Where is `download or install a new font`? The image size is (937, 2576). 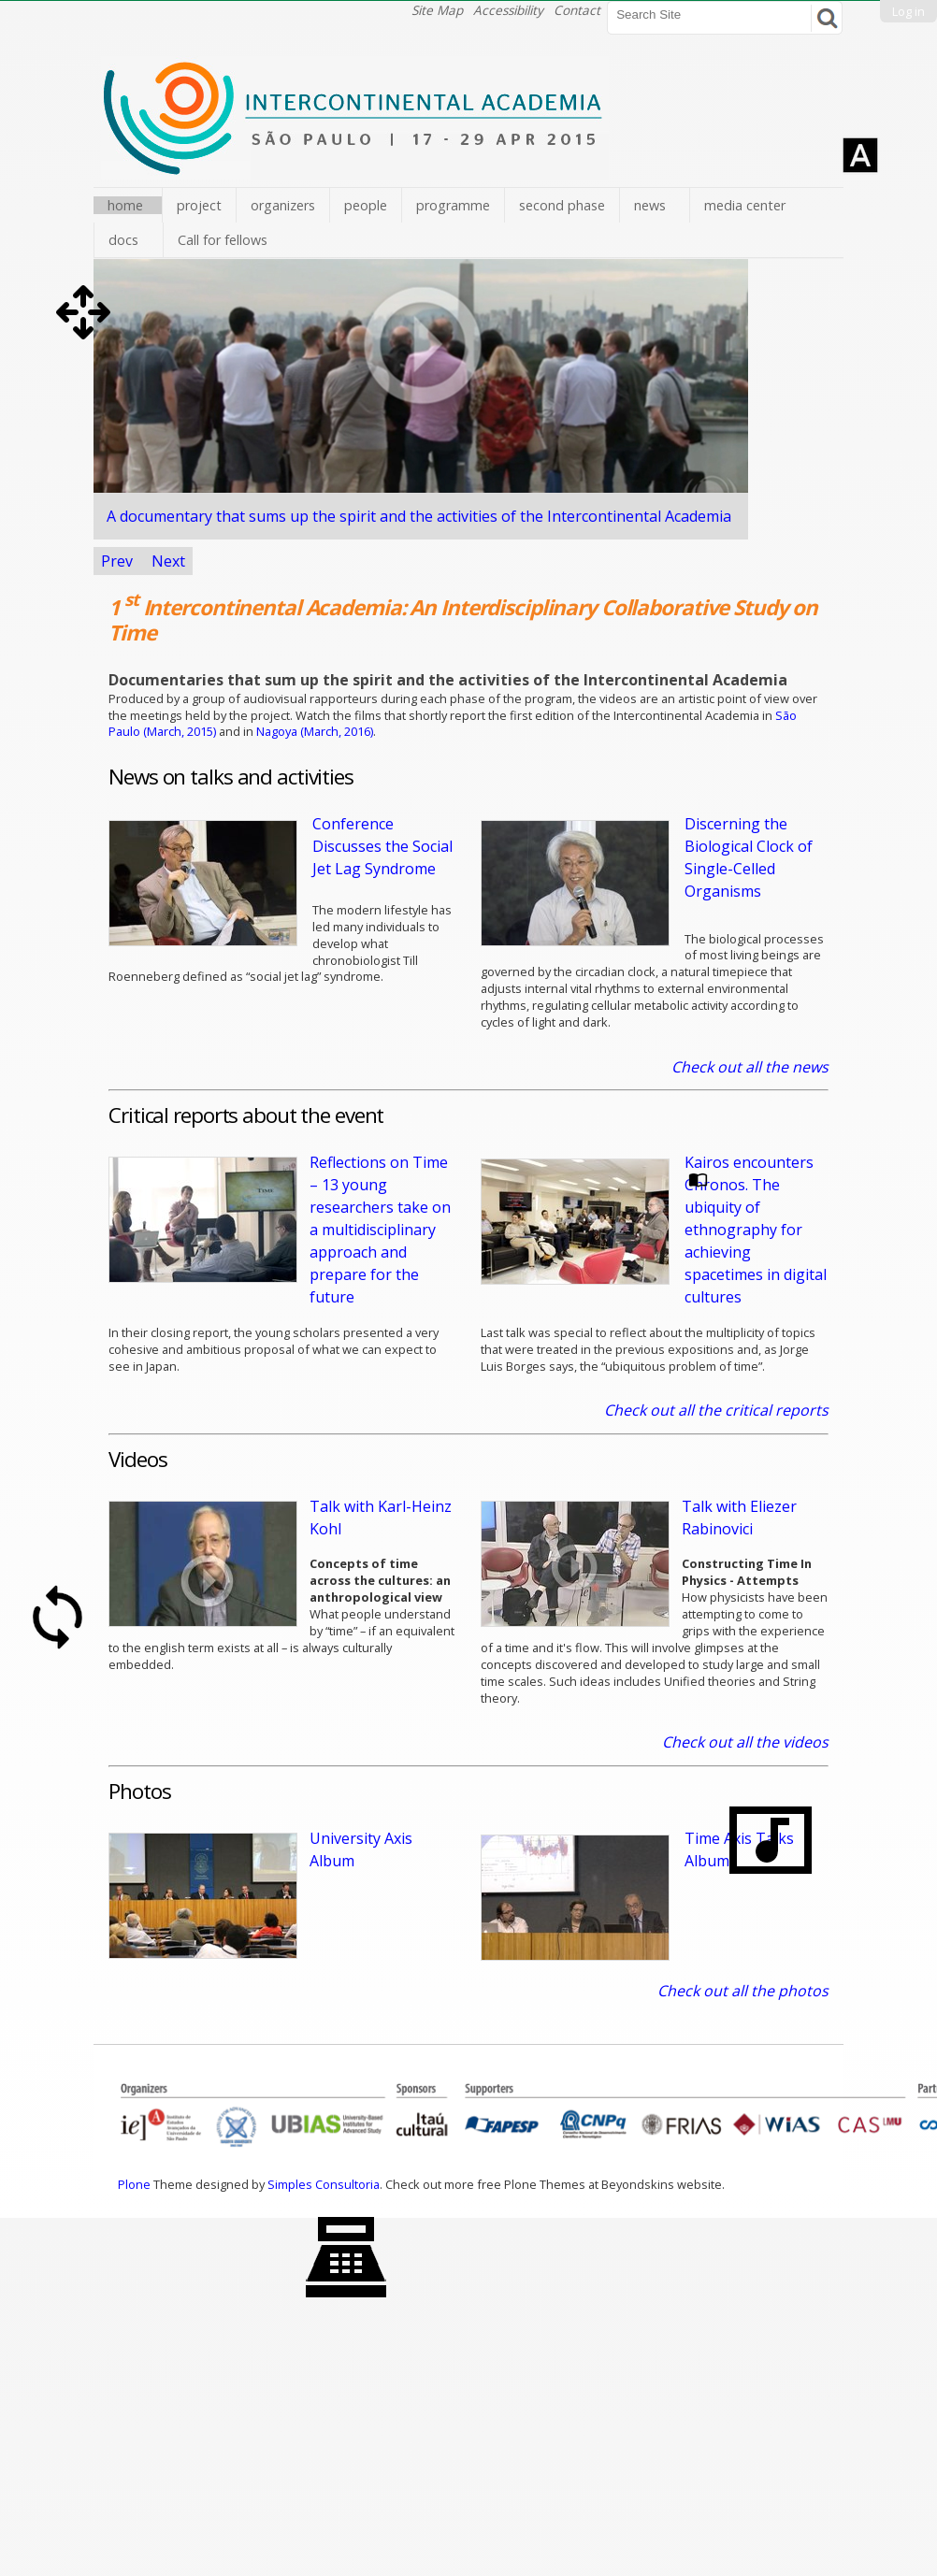 download or install a new font is located at coordinates (860, 155).